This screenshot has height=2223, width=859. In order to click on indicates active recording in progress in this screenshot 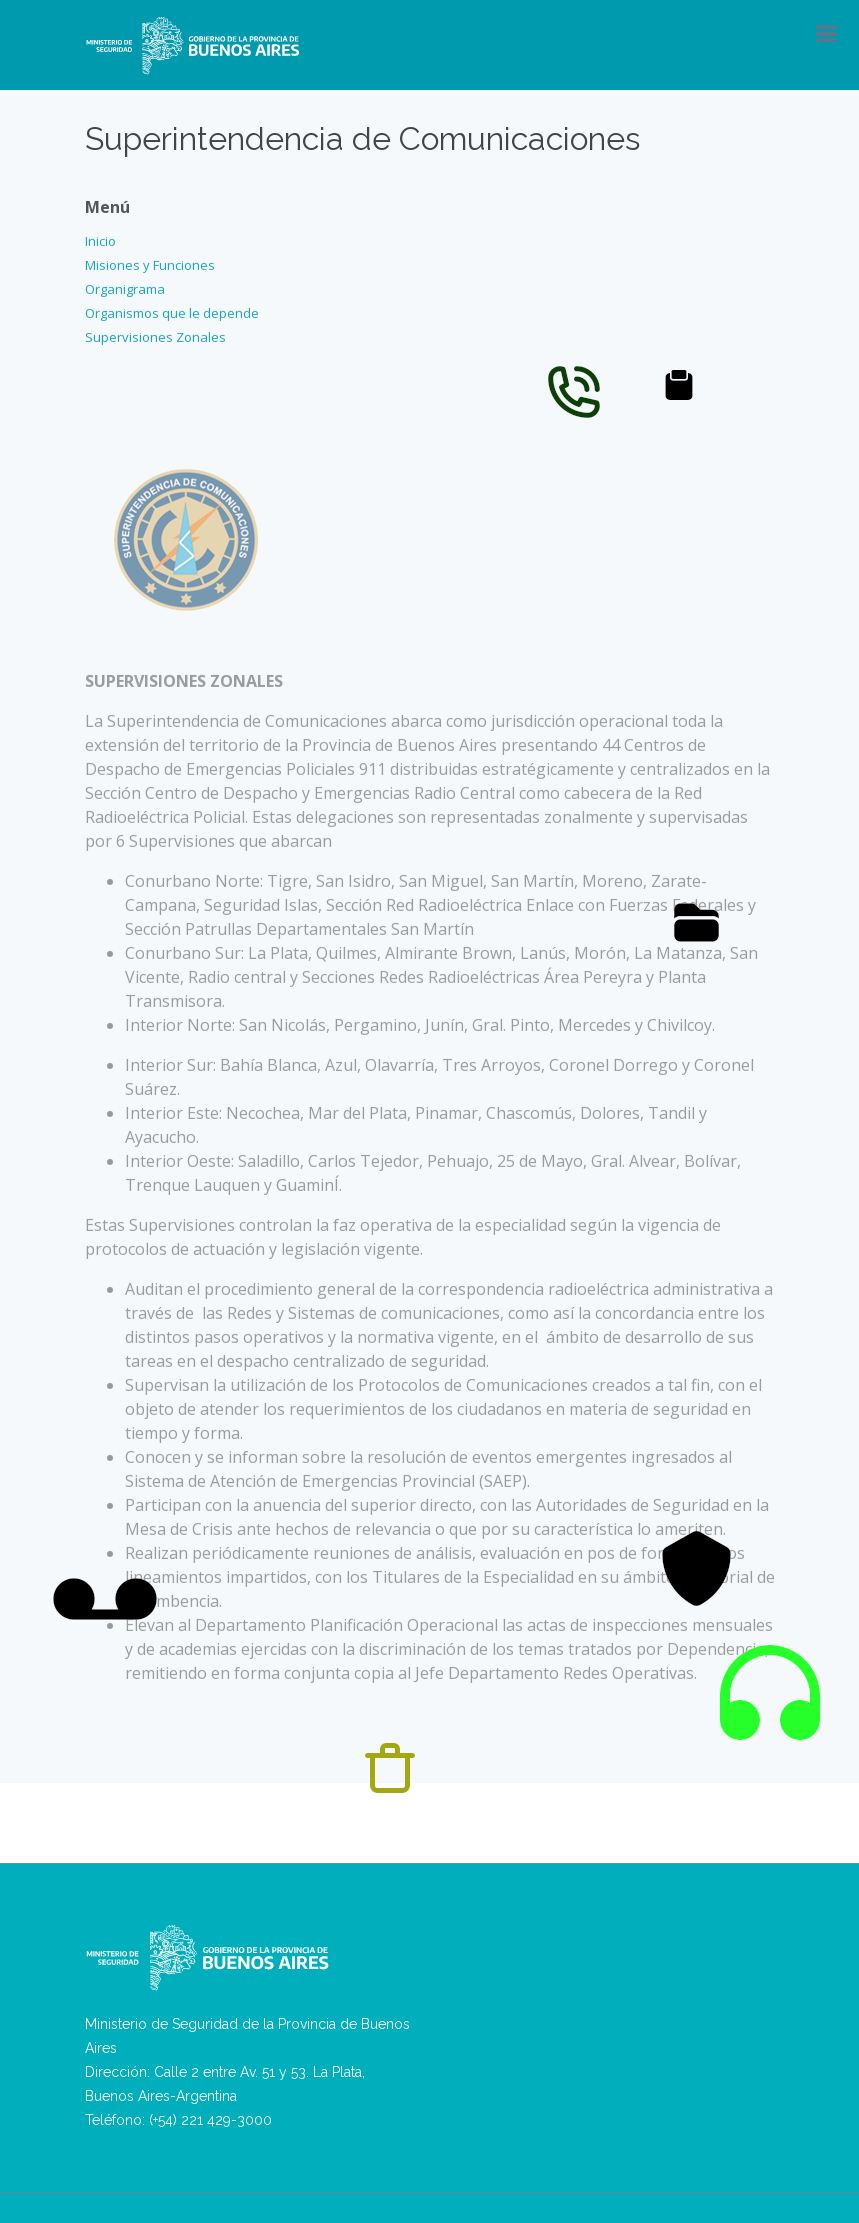, I will do `click(105, 1599)`.